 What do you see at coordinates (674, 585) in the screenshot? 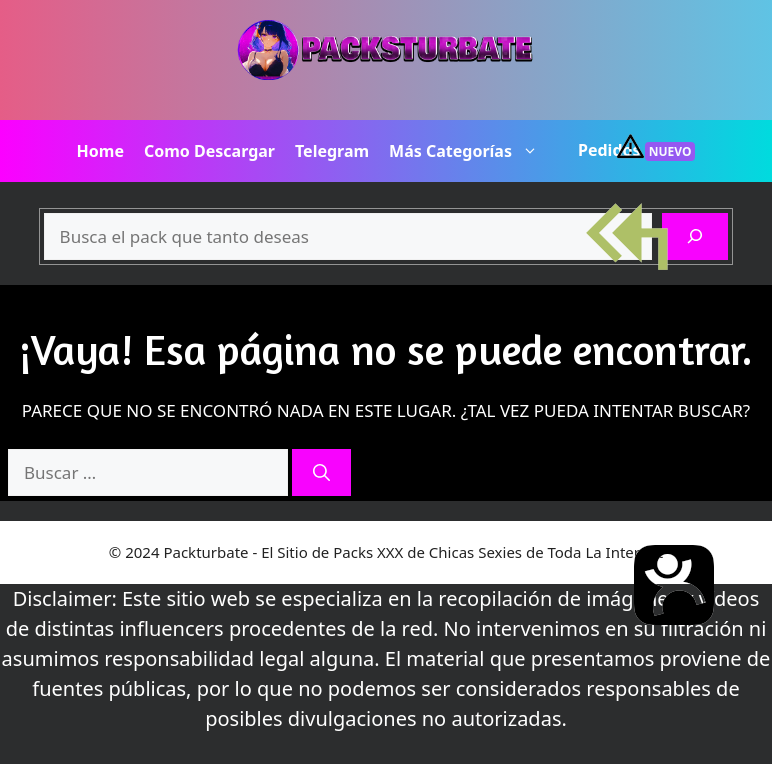
I see `open the Dianping app` at bounding box center [674, 585].